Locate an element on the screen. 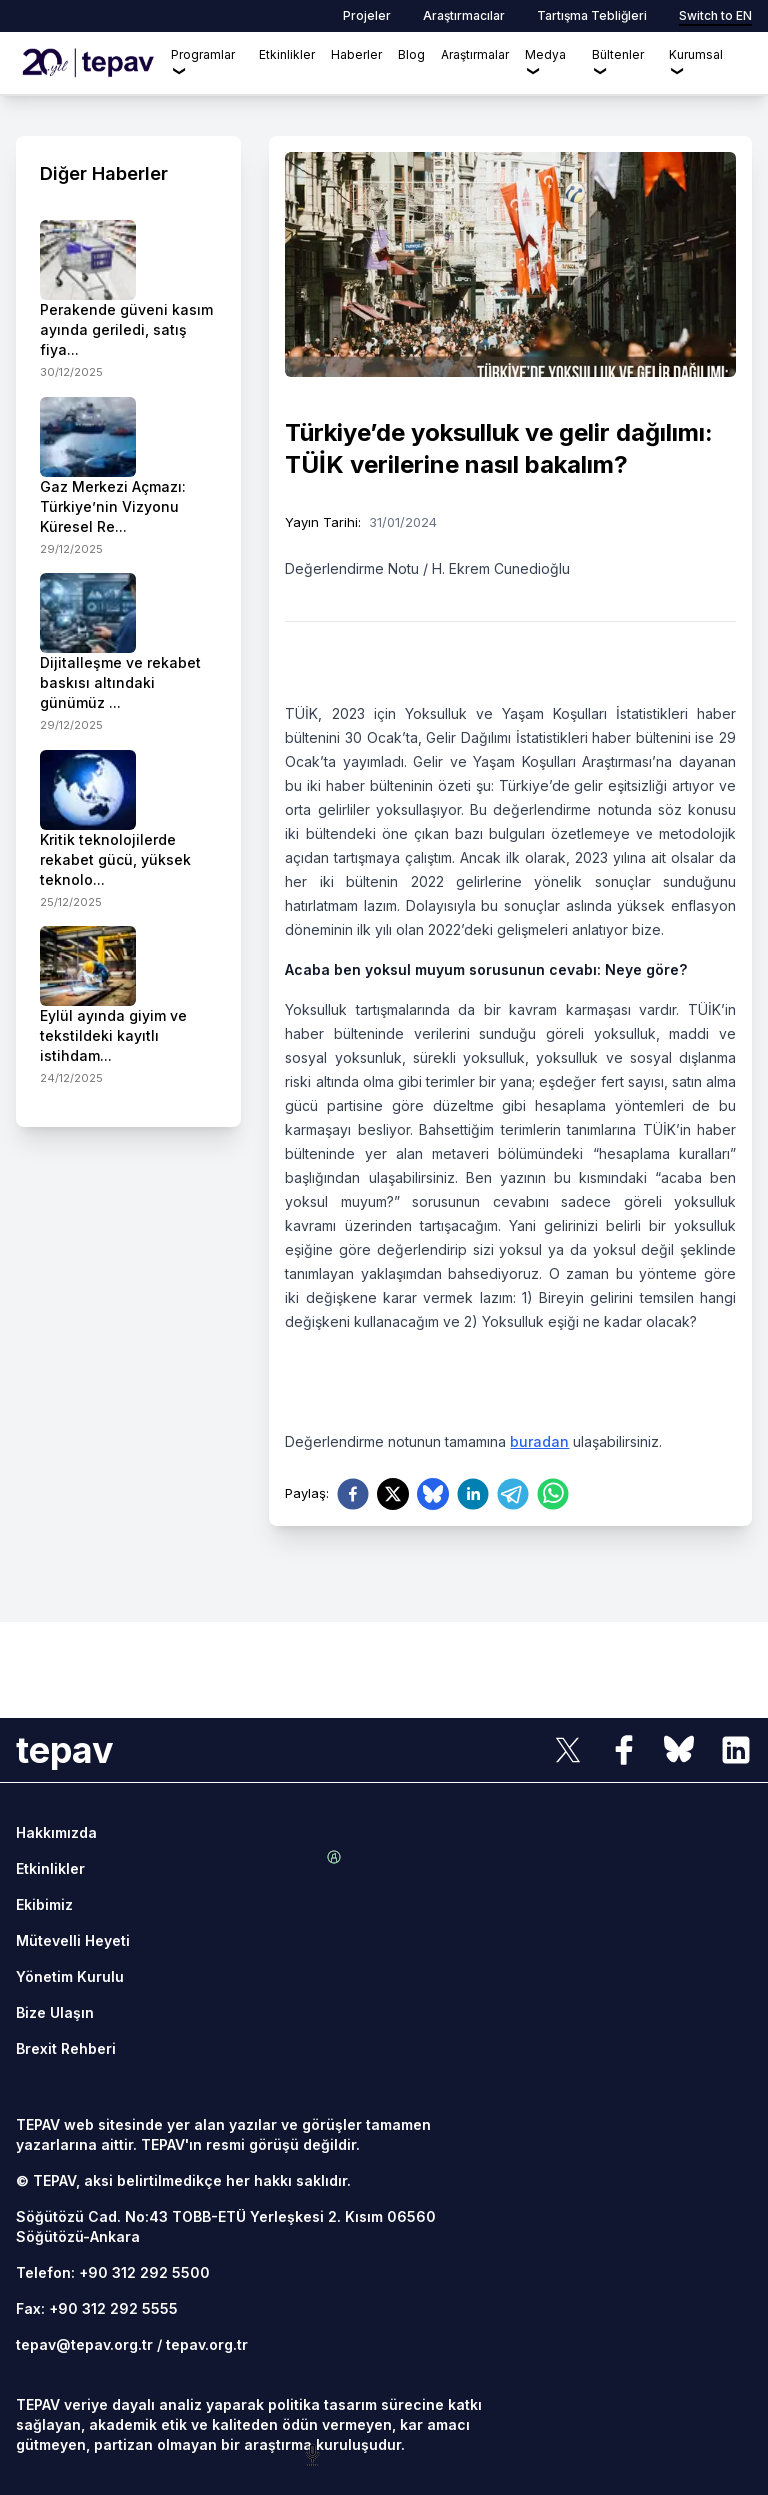 This screenshot has height=2495, width=768. activate highlighter tool is located at coordinates (334, 1857).